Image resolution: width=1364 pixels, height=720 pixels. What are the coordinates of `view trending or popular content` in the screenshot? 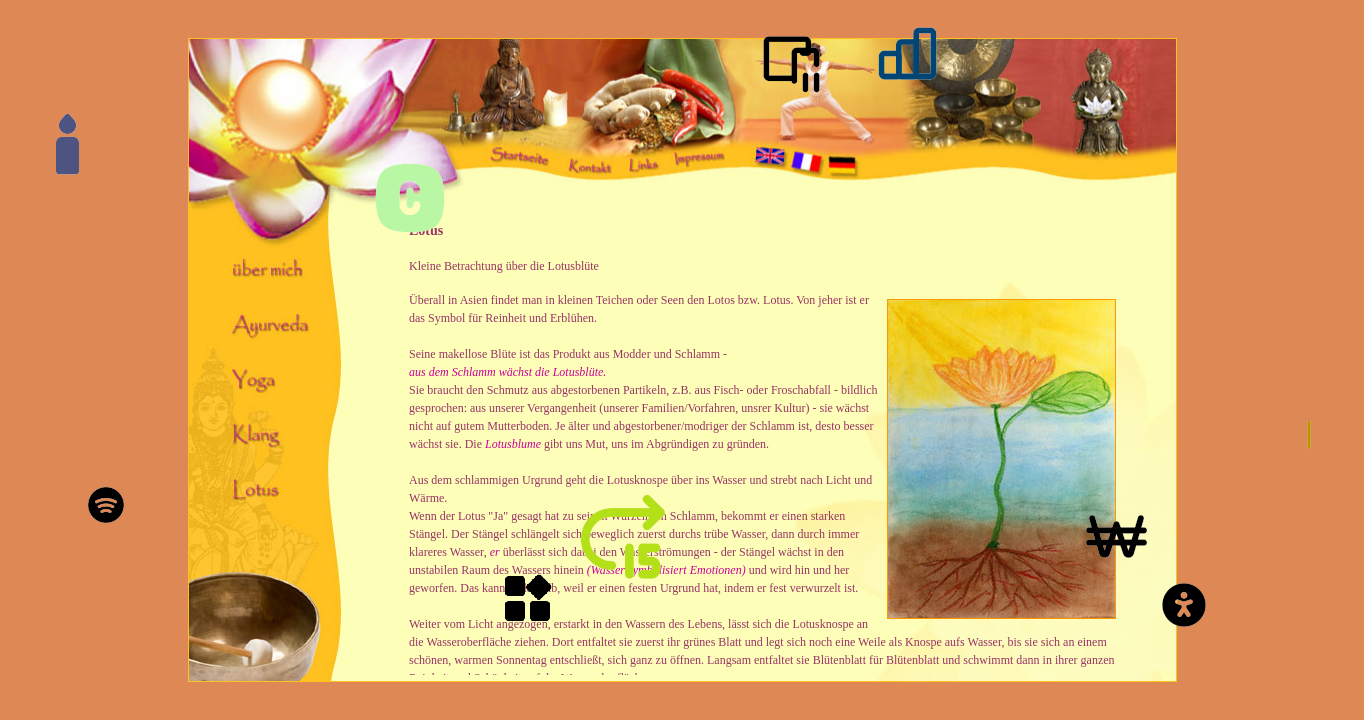 It's located at (907, 53).